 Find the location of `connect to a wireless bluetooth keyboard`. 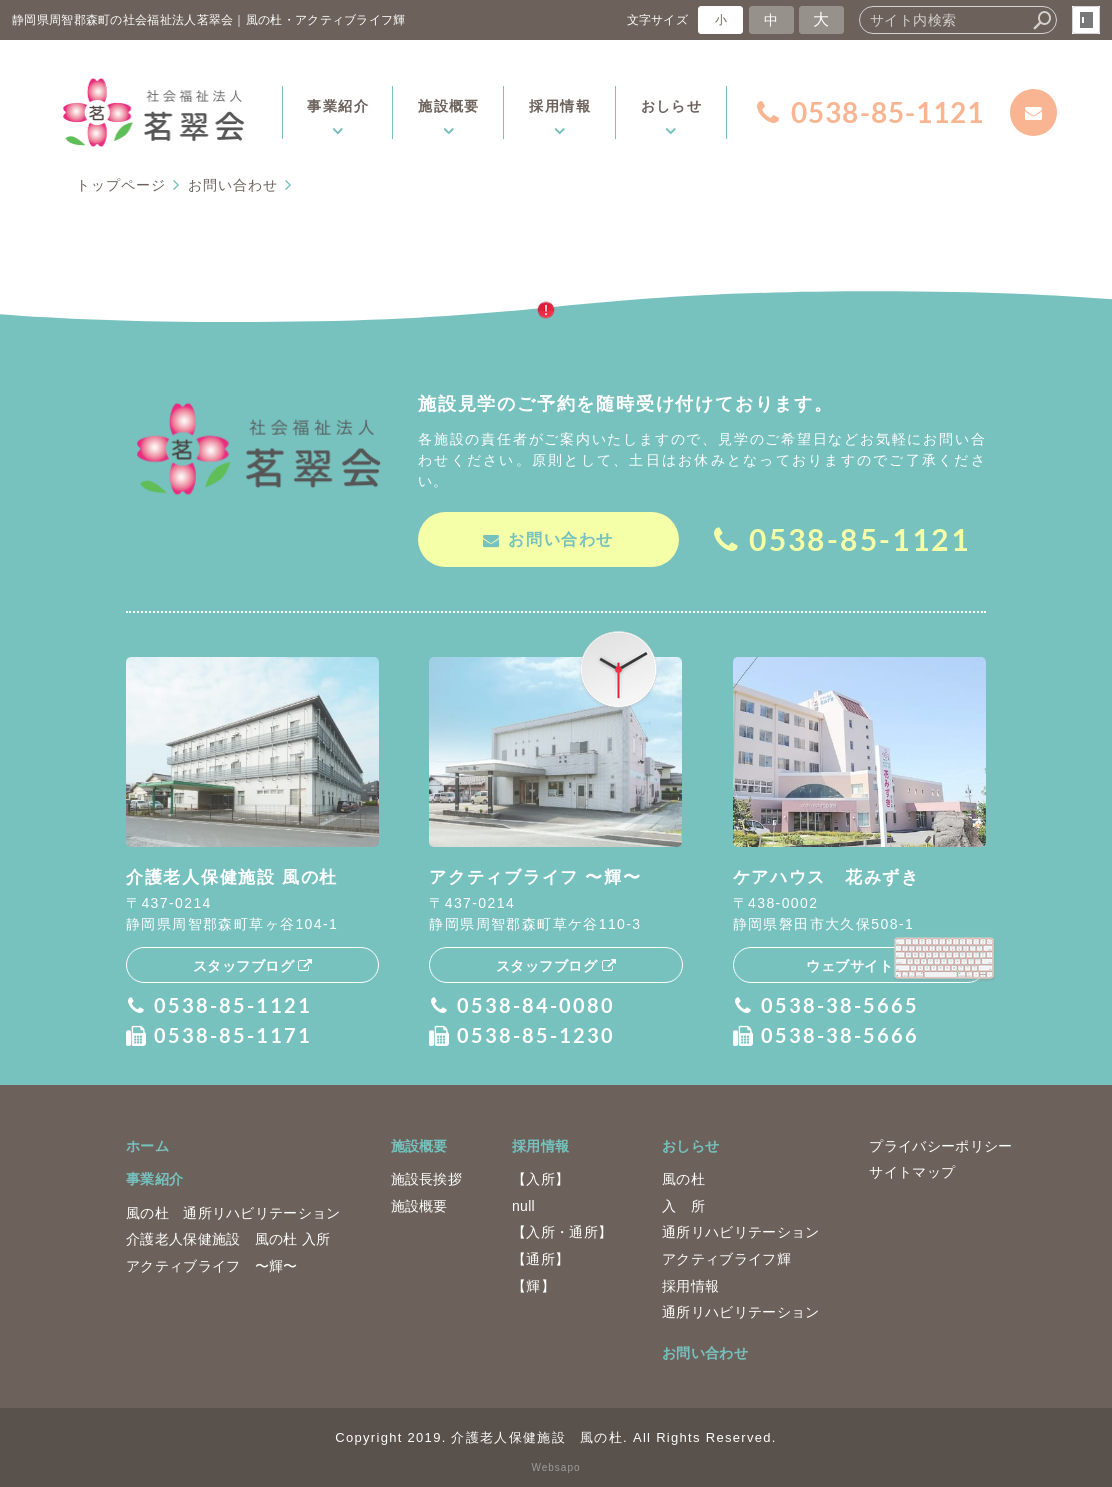

connect to a wireless bluetooth keyboard is located at coordinates (944, 958).